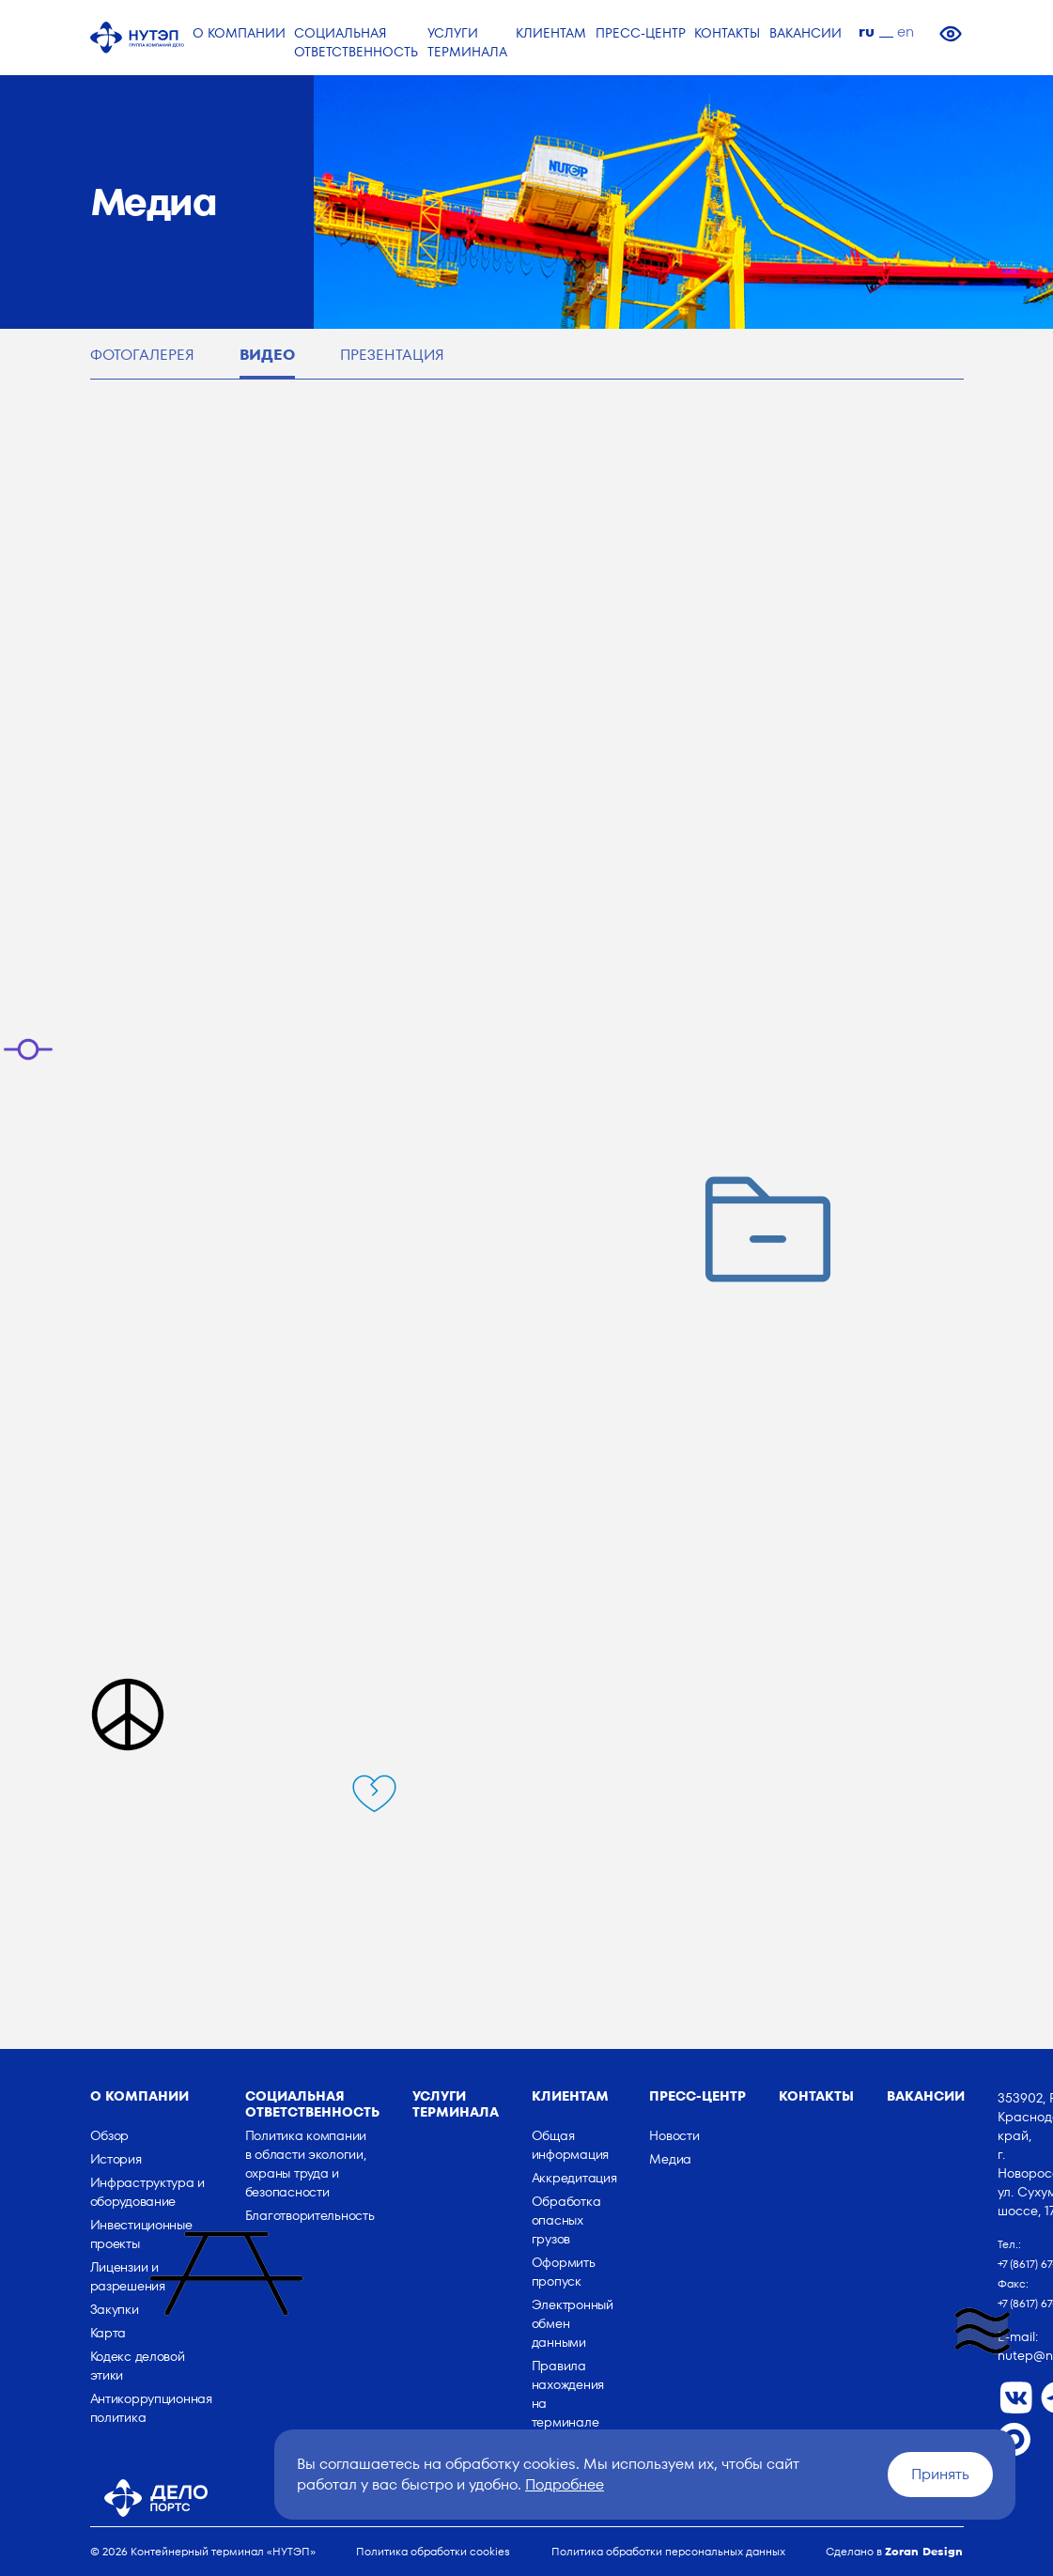 The image size is (1053, 2576). Describe the element at coordinates (226, 2273) in the screenshot. I see `view nearby picnic areas` at that location.